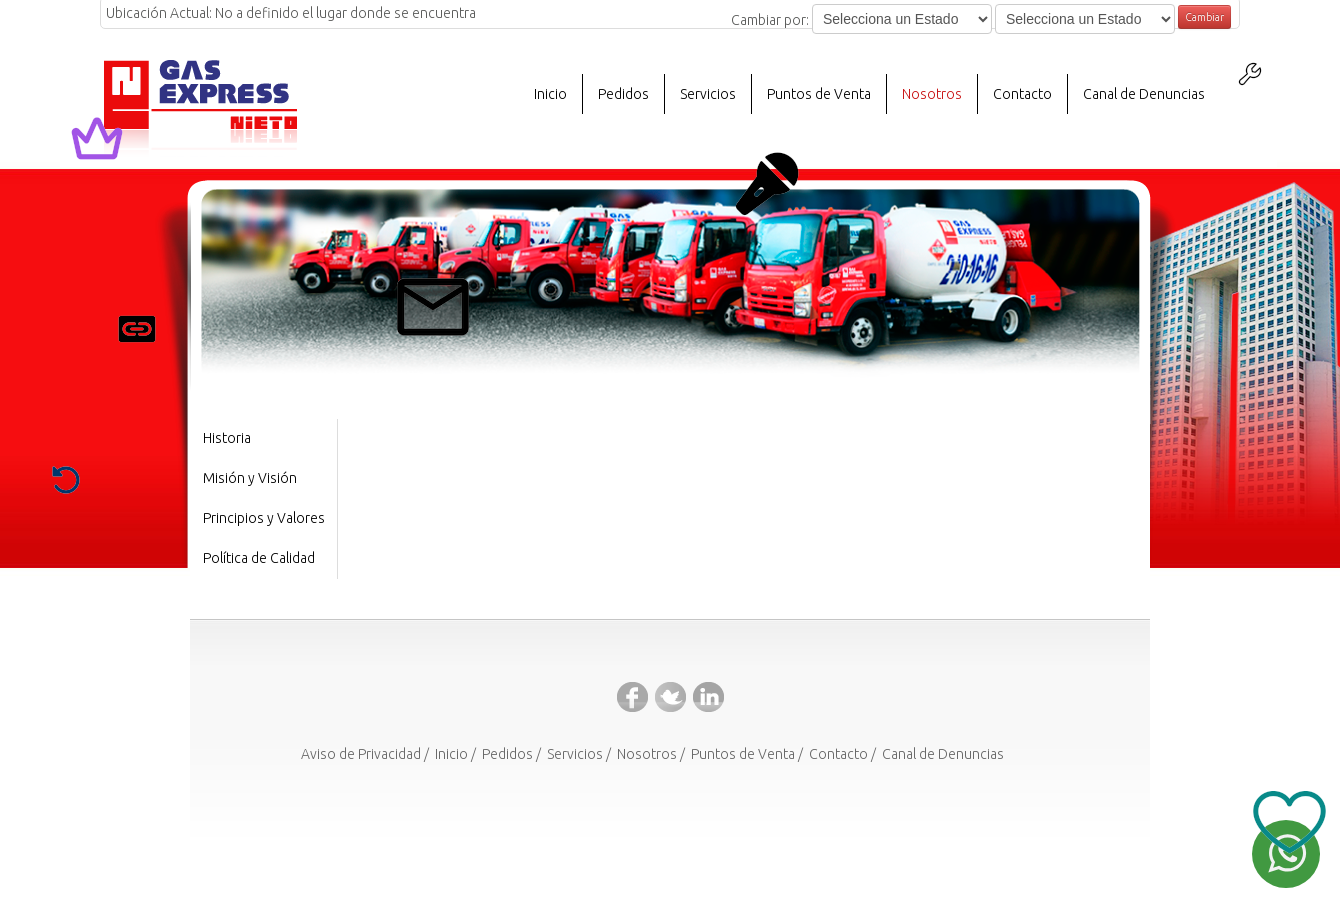  Describe the element at coordinates (66, 480) in the screenshot. I see `undo the last action` at that location.